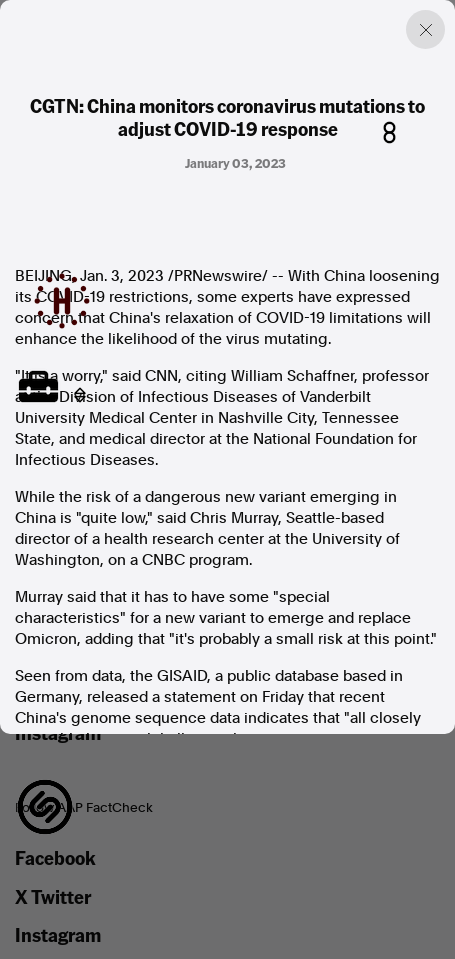 The width and height of the screenshot is (455, 959). I want to click on indicates the number 8 in a list or sequence, so click(389, 132).